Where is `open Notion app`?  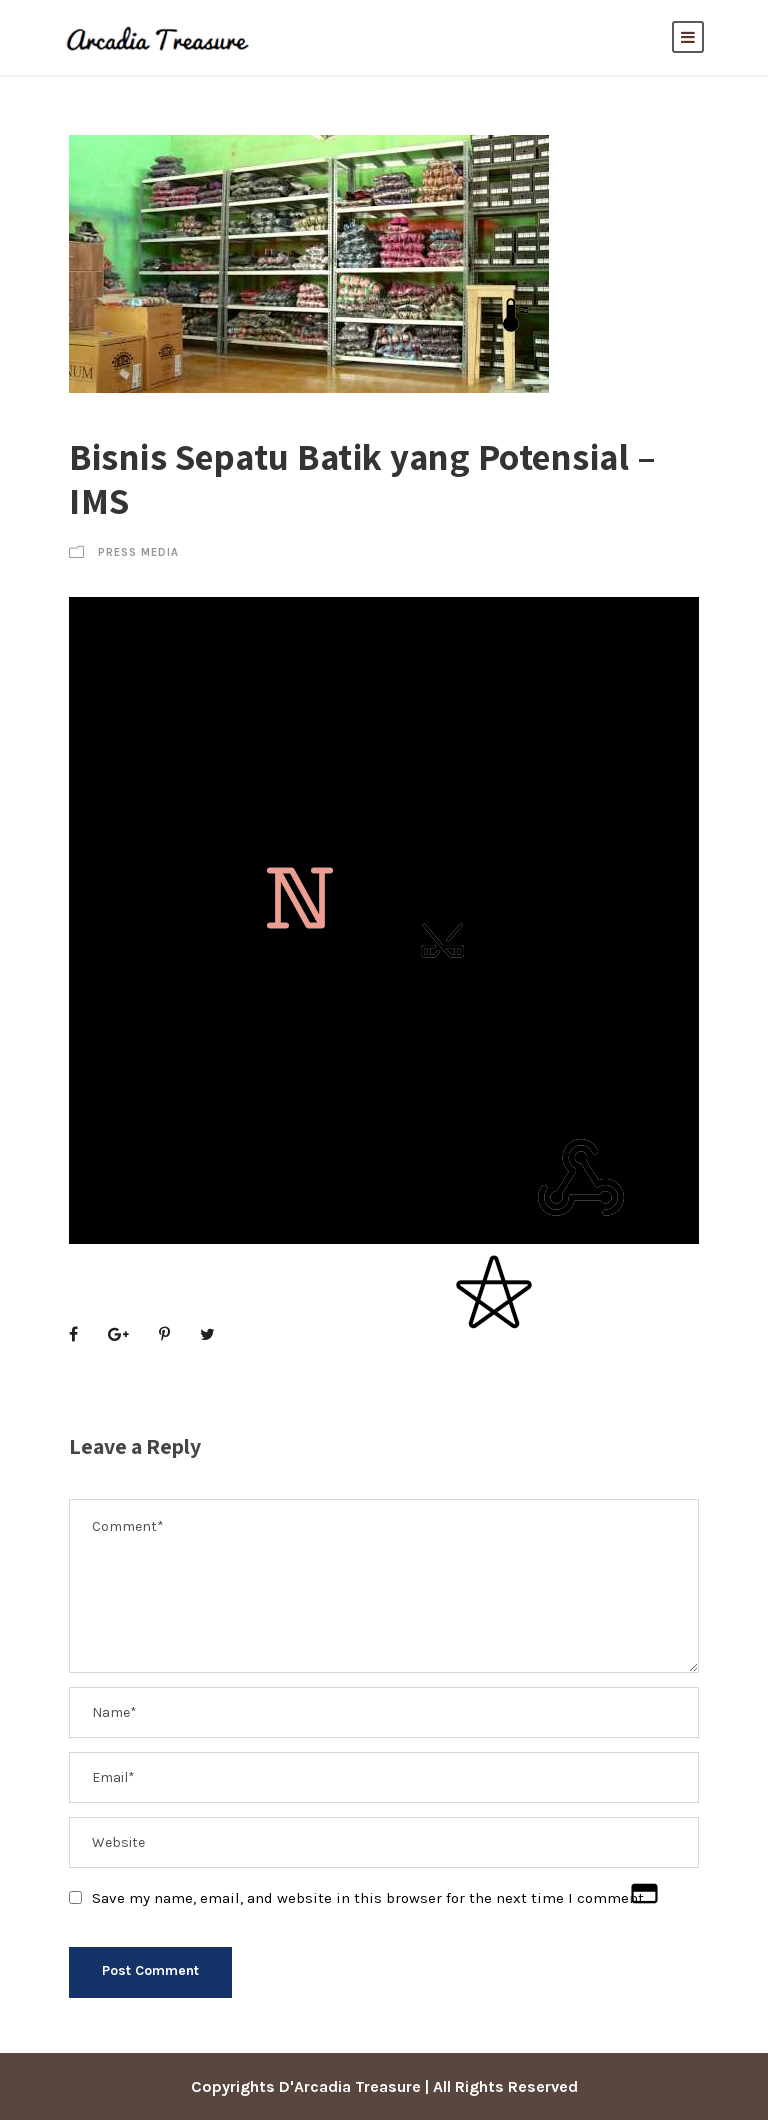
open Notion app is located at coordinates (300, 898).